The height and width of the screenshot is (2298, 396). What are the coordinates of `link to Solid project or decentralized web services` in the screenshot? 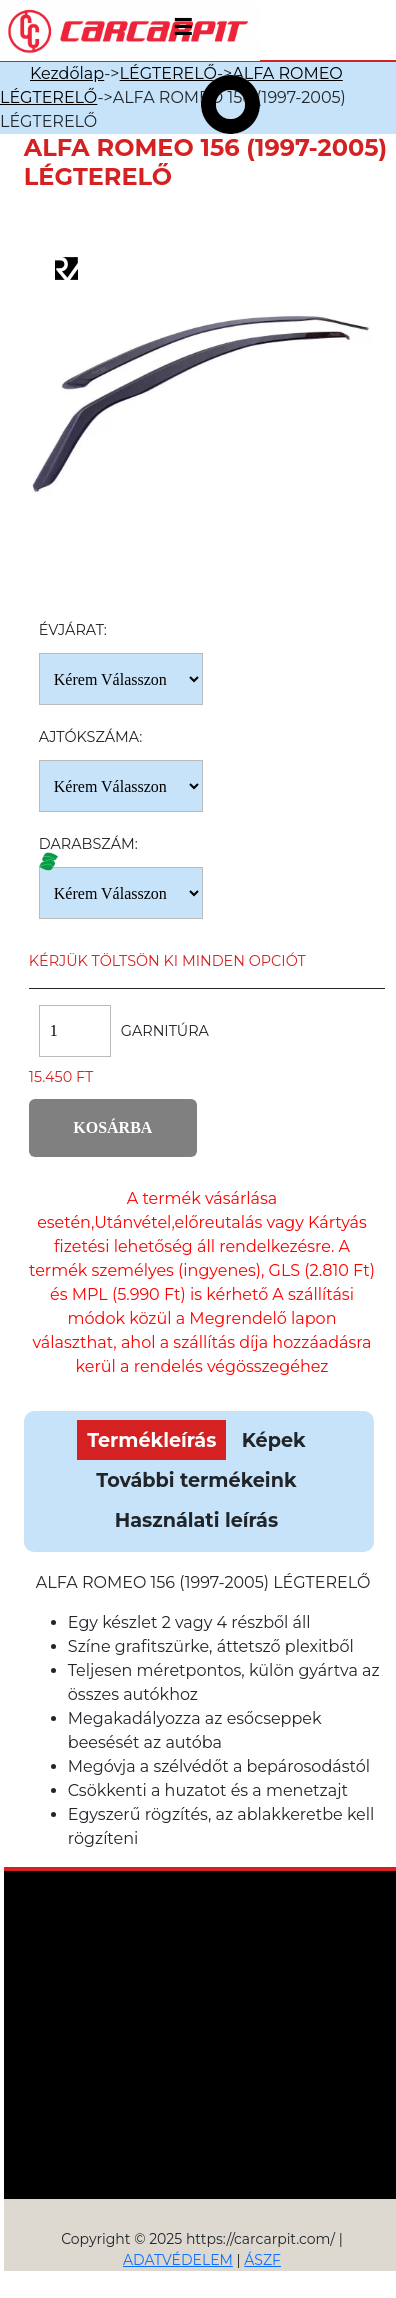 It's located at (48, 861).